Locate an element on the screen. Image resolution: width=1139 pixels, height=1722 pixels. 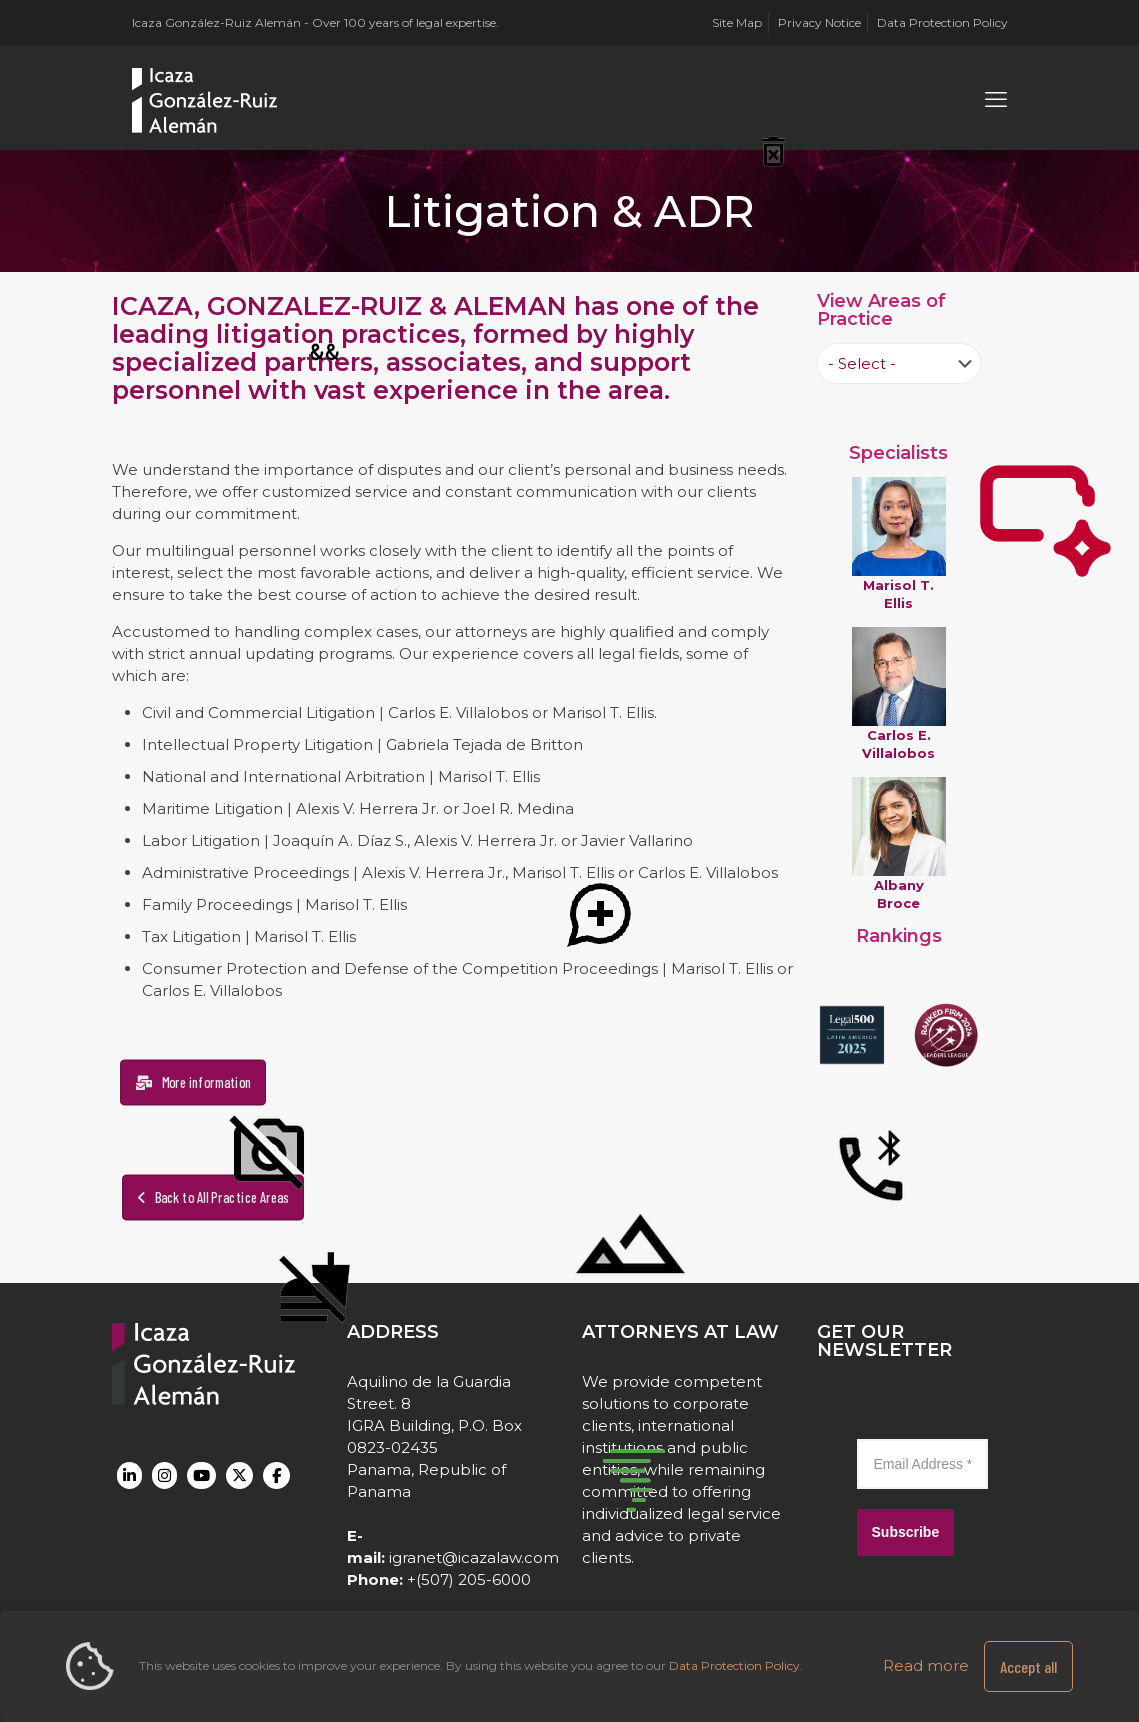
add a review or comment to a location is located at coordinates (600, 913).